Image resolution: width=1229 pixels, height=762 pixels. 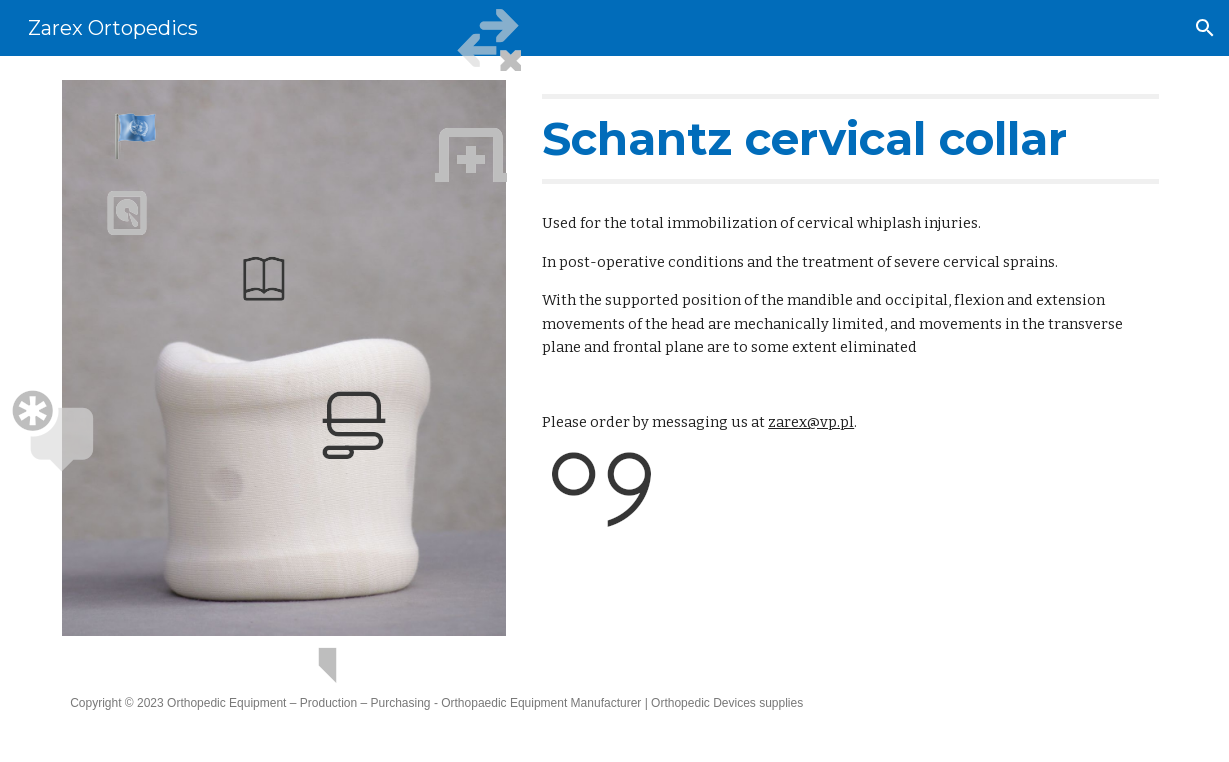 I want to click on access connected USB hard drive, so click(x=127, y=213).